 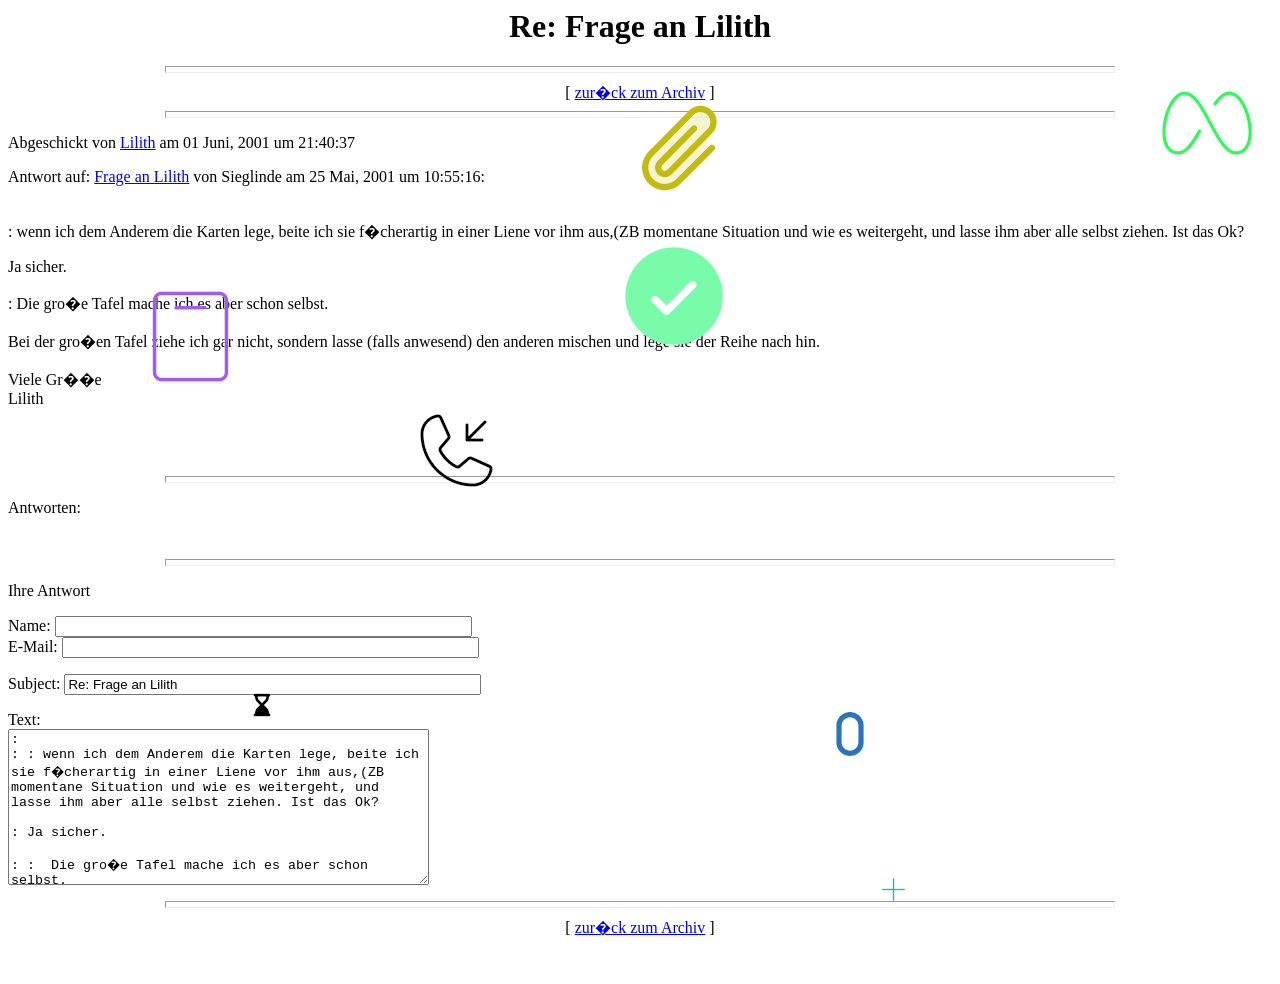 What do you see at coordinates (262, 705) in the screenshot?
I see `indicates time has expired or countdown complete` at bounding box center [262, 705].